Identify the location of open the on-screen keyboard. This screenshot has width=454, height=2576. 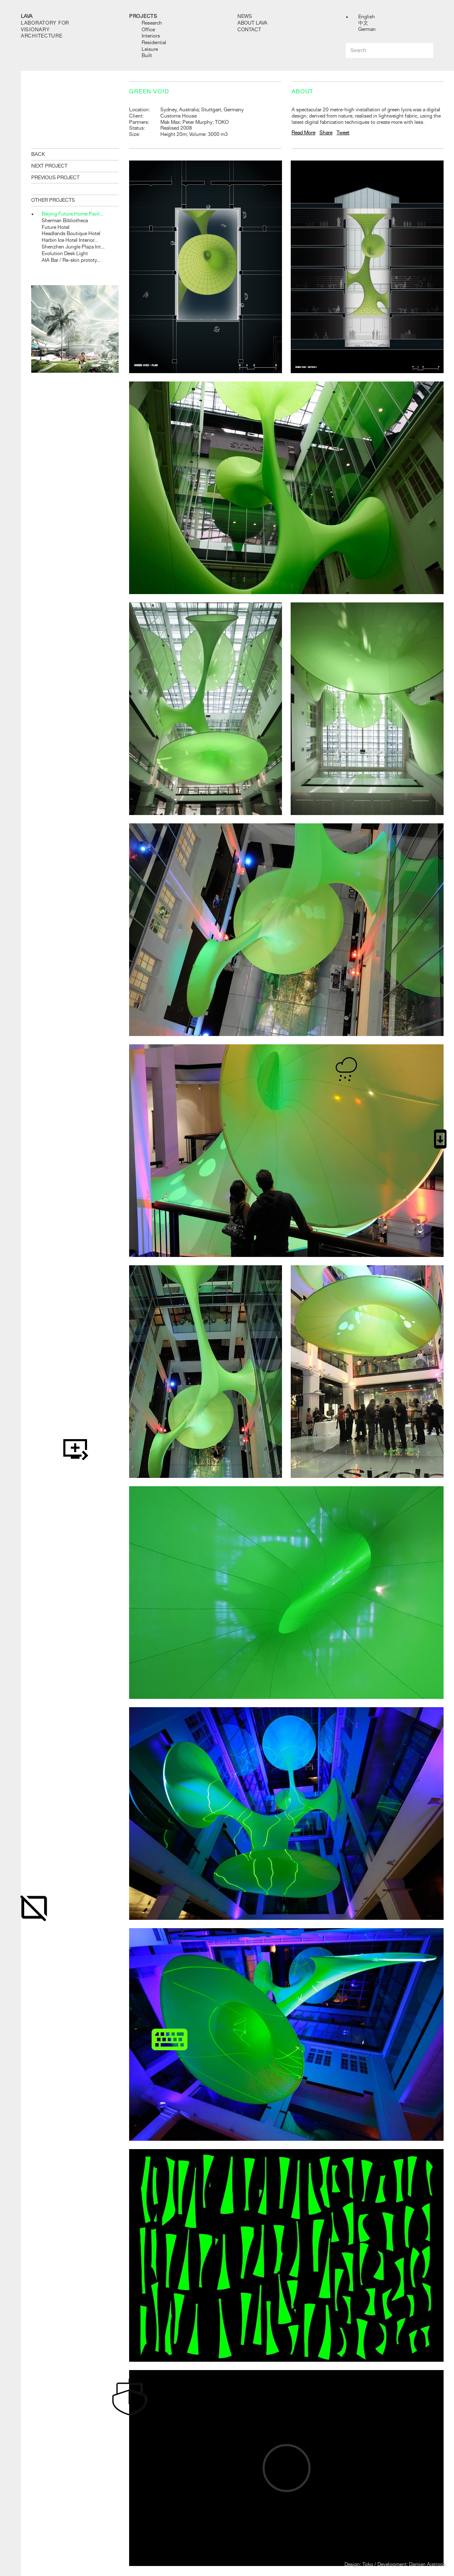
(170, 2039).